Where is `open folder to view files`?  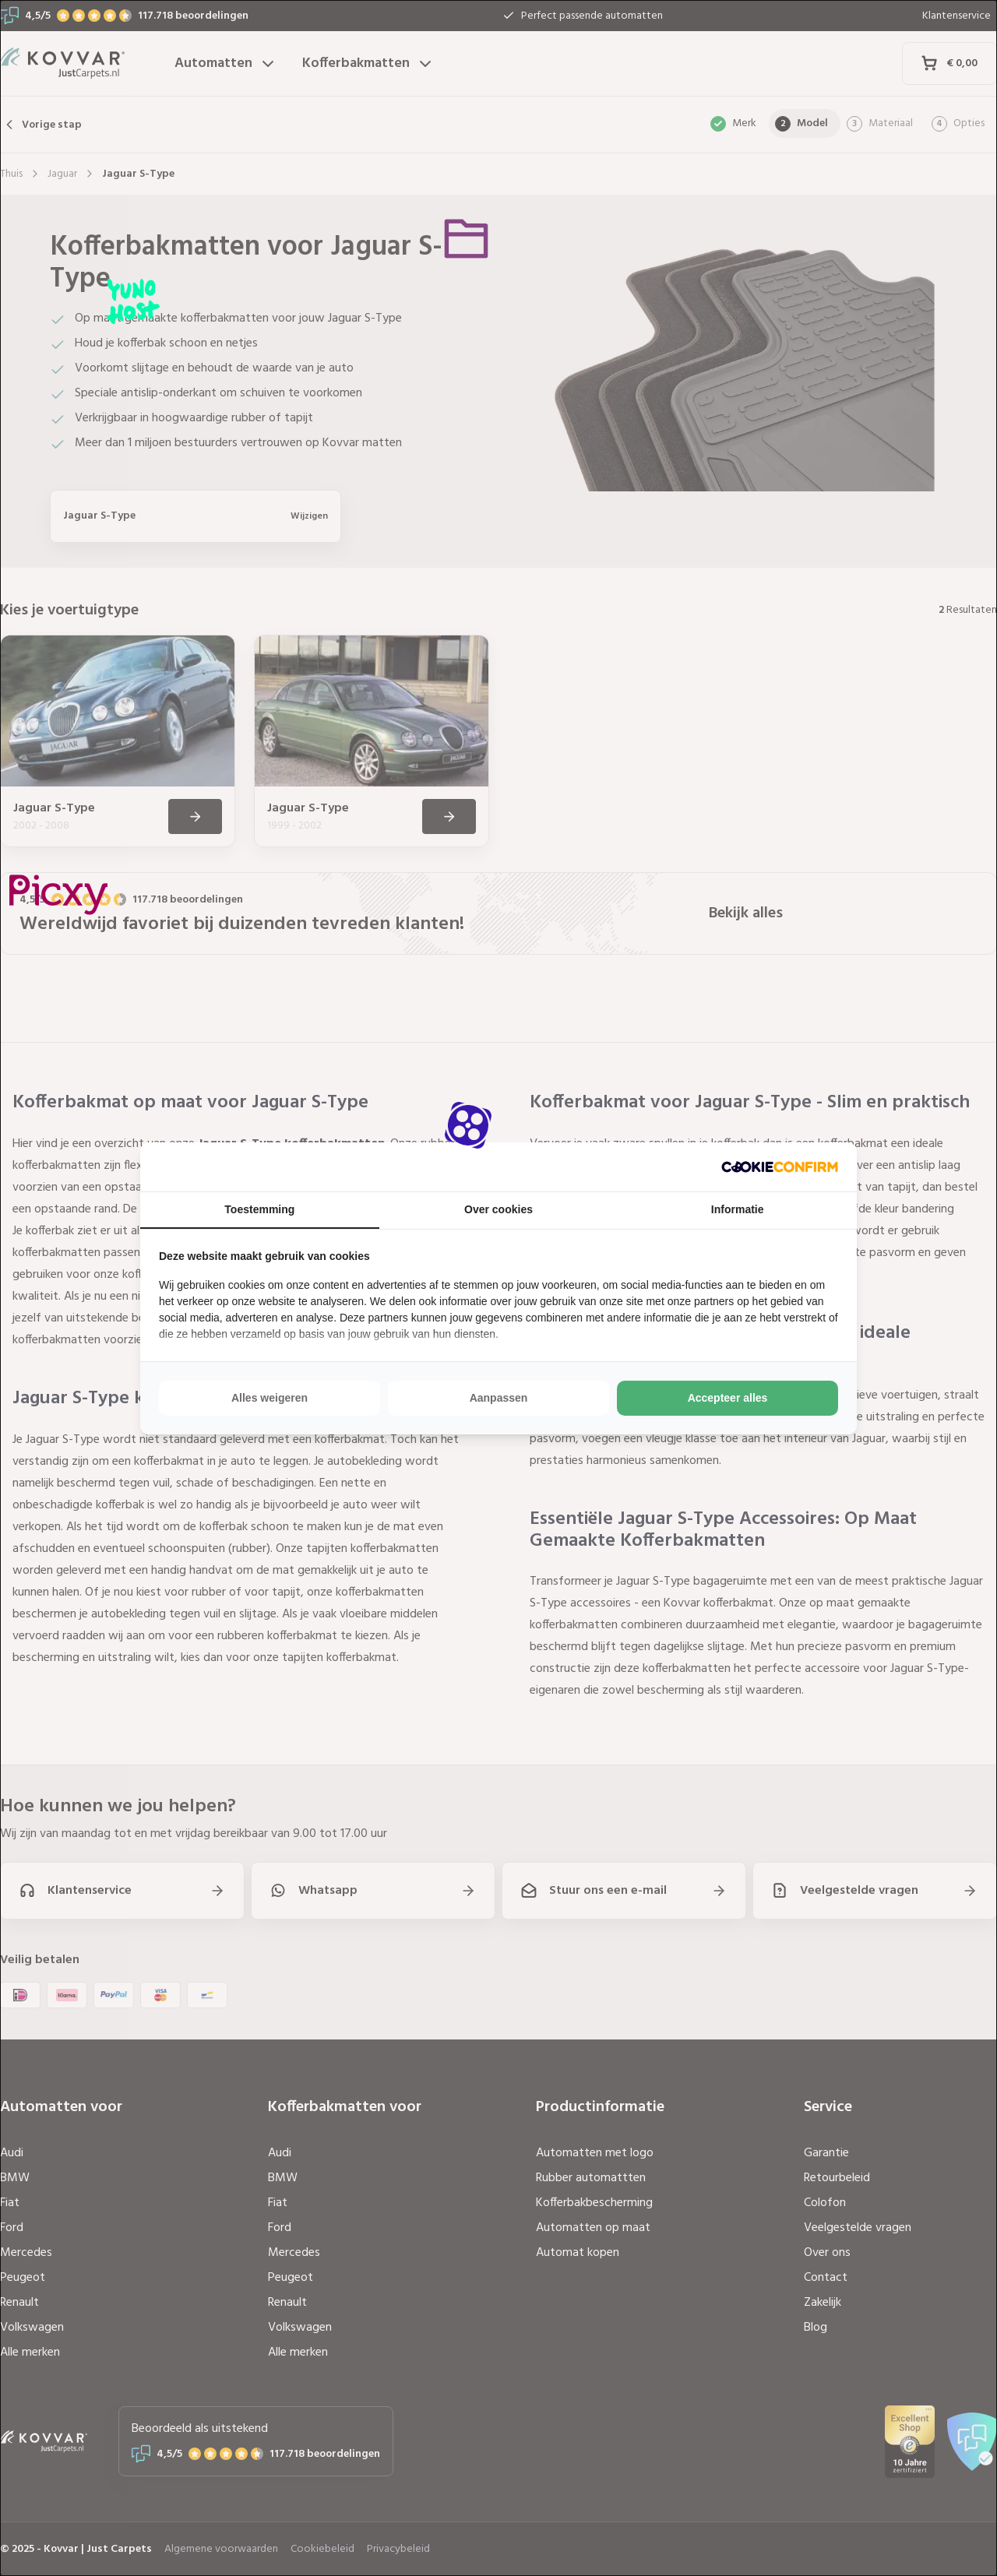
open folder to view files is located at coordinates (466, 238).